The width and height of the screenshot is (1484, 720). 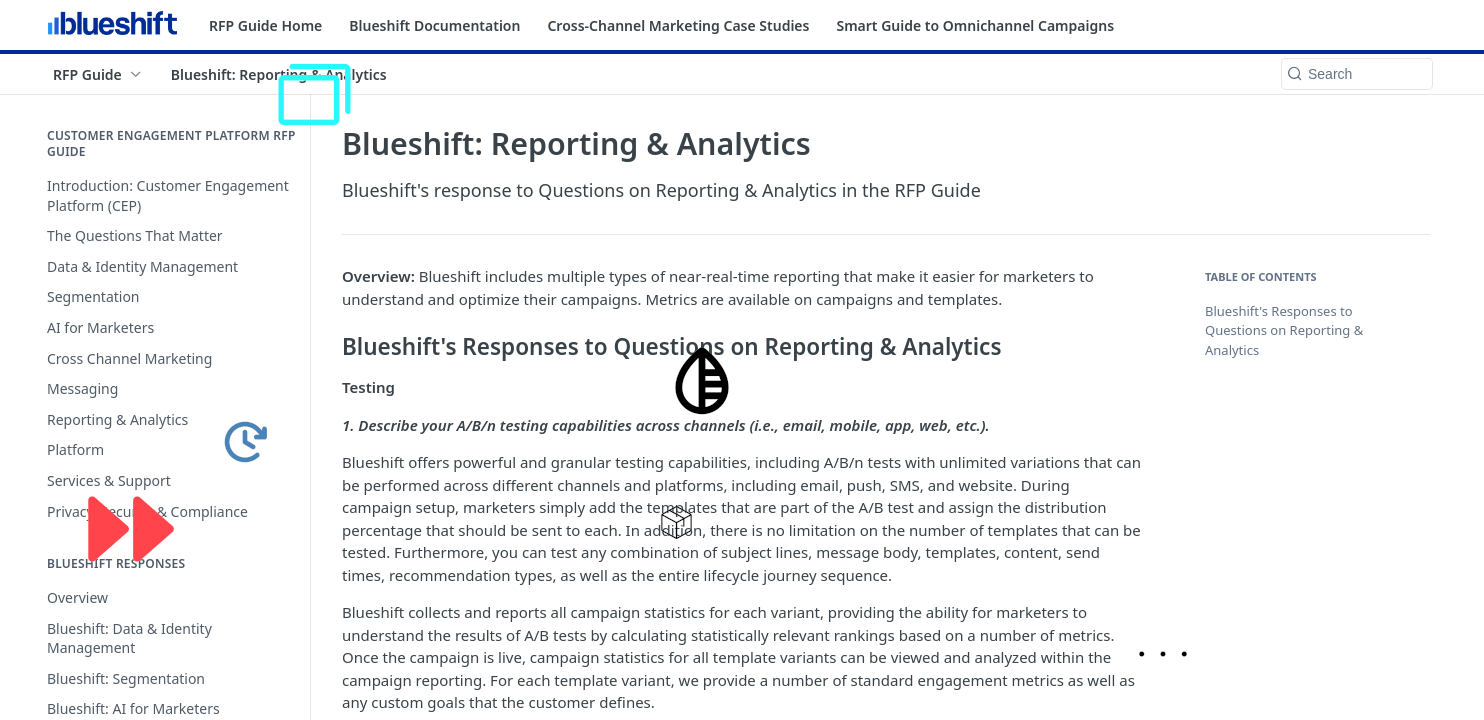 I want to click on skip to the next track, so click(x=129, y=529).